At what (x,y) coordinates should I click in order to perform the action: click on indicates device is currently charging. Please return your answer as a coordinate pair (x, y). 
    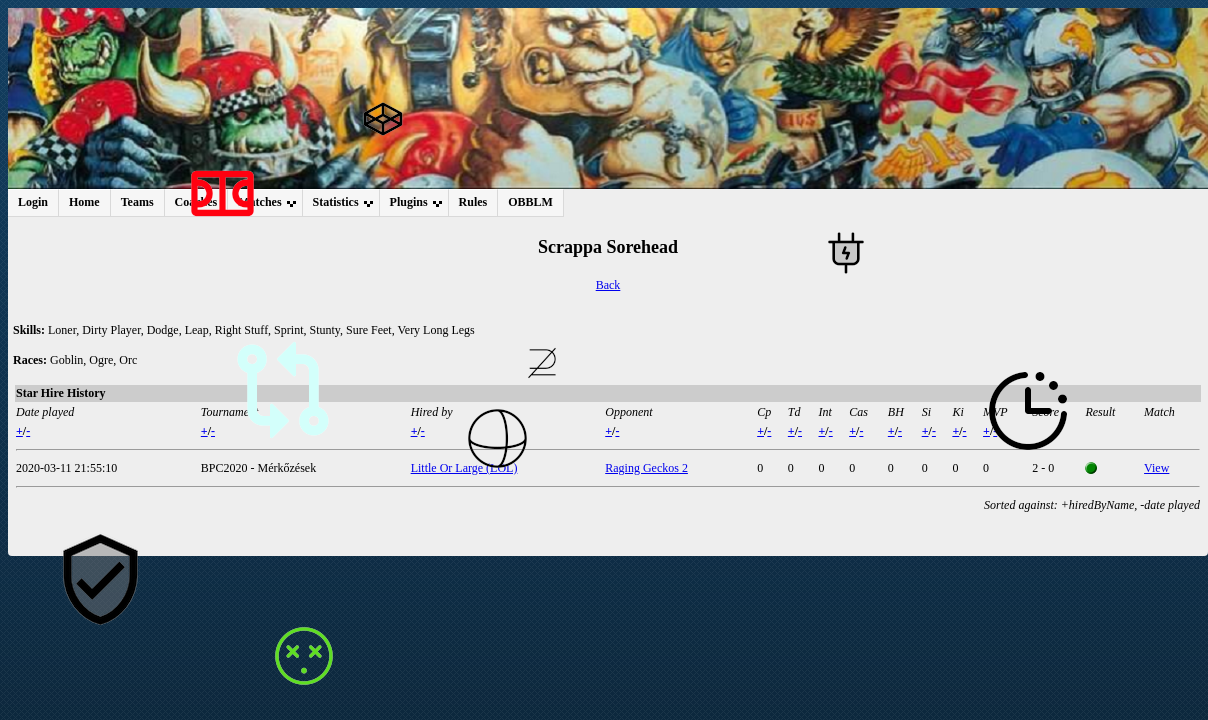
    Looking at the image, I should click on (846, 253).